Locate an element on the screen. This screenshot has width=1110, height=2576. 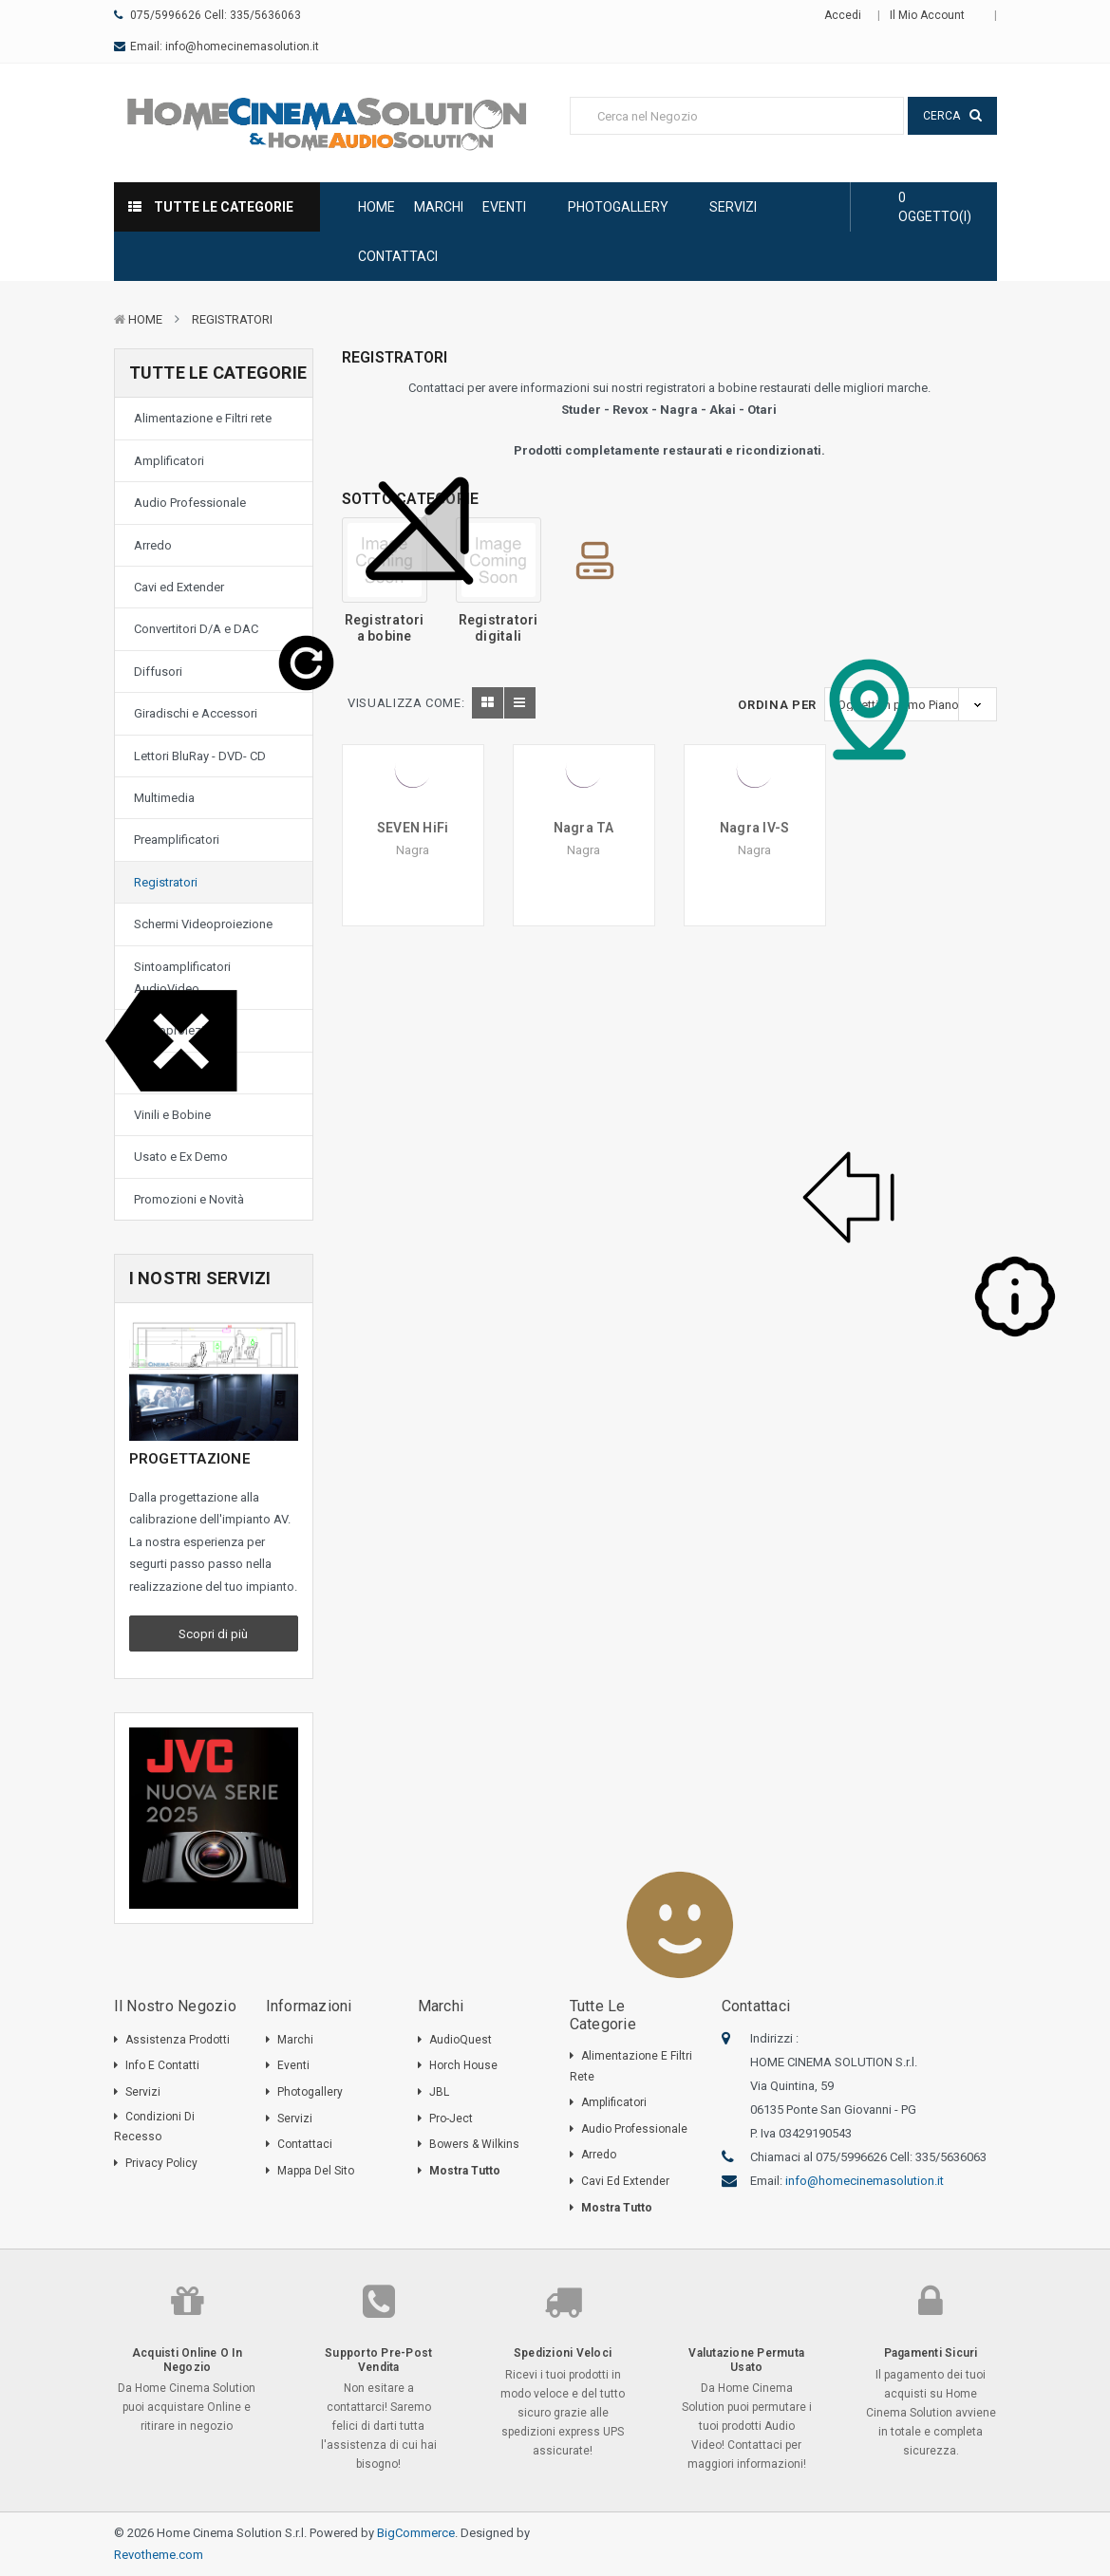
no cellular signal available is located at coordinates (425, 532).